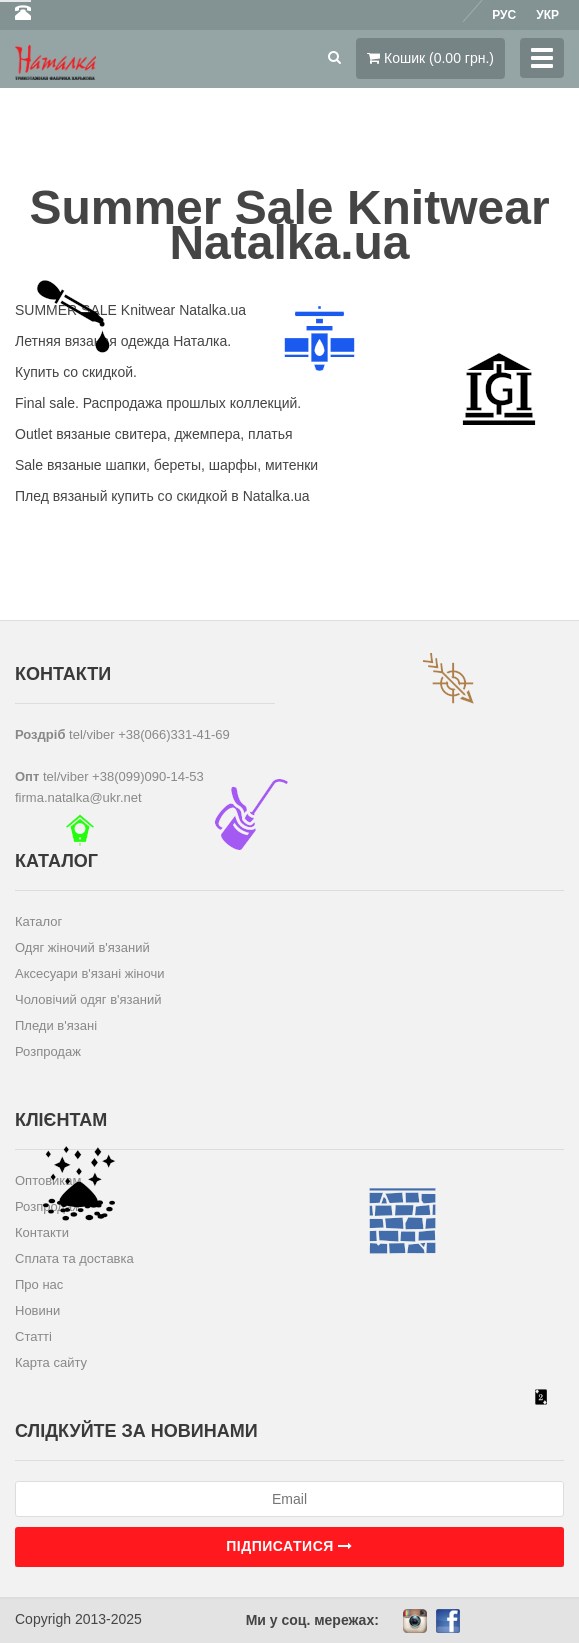 Image resolution: width=579 pixels, height=1643 pixels. Describe the element at coordinates (402, 1220) in the screenshot. I see `build or place a stone wall in-game` at that location.